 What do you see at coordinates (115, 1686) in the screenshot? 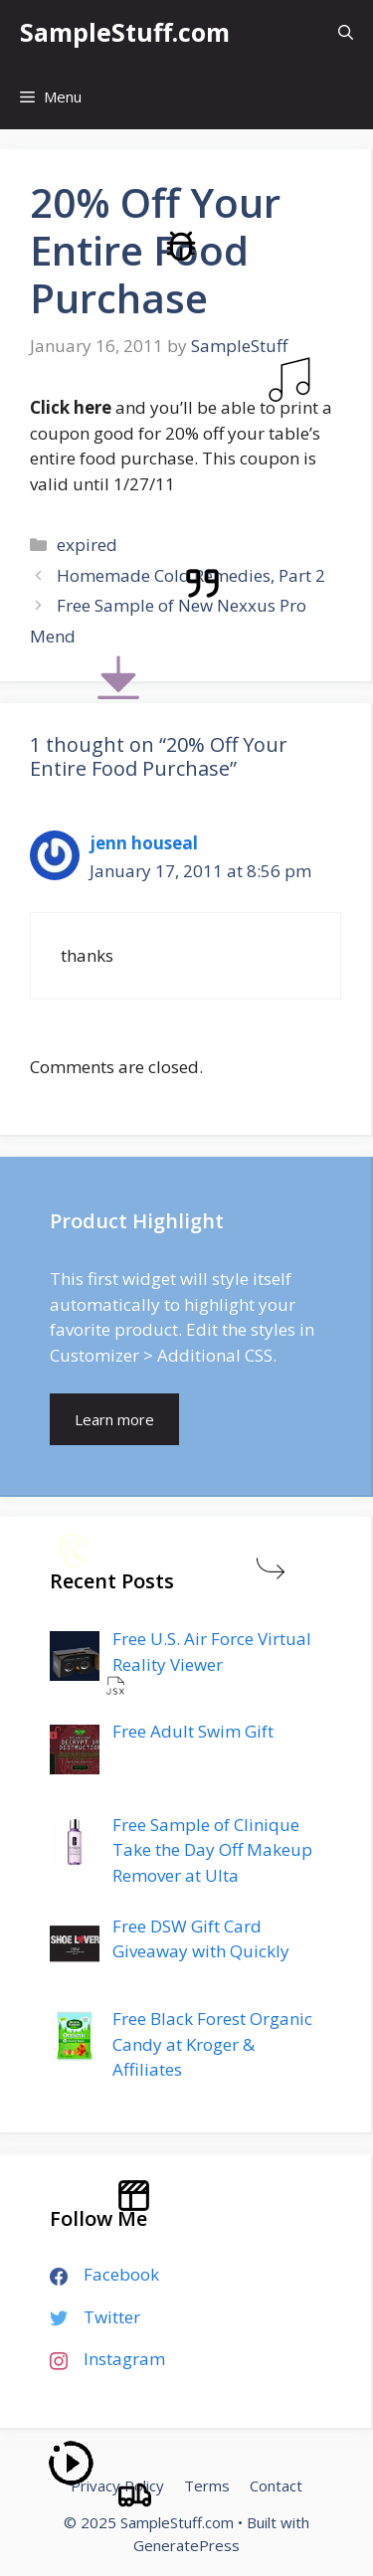
I see `jsx file type indicator` at bounding box center [115, 1686].